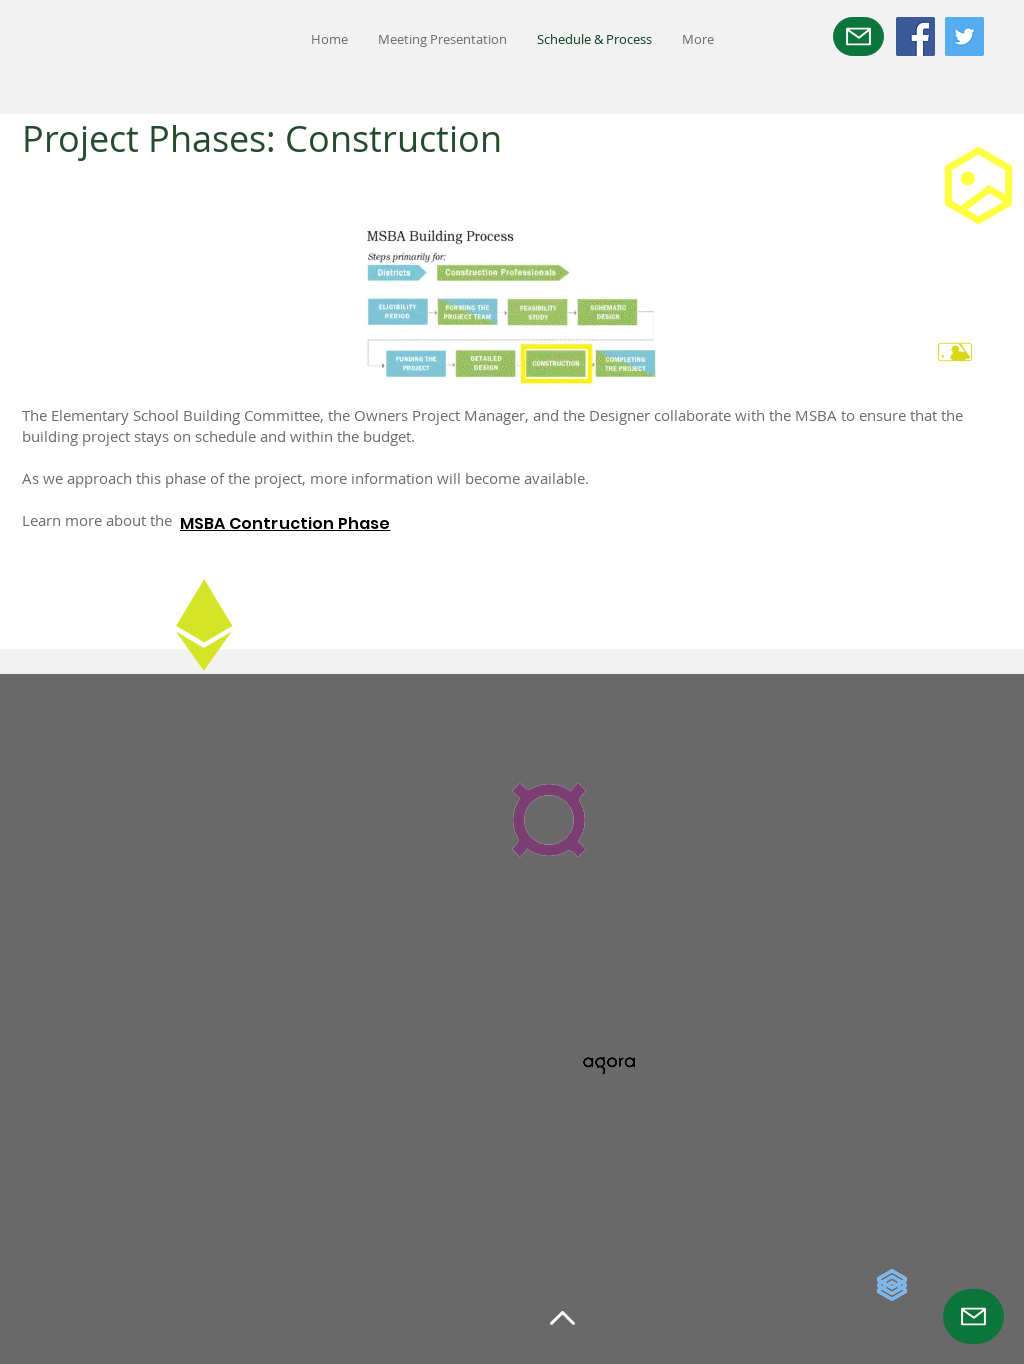 This screenshot has height=1364, width=1024. What do you see at coordinates (955, 352) in the screenshot?
I see `open the MLB app` at bounding box center [955, 352].